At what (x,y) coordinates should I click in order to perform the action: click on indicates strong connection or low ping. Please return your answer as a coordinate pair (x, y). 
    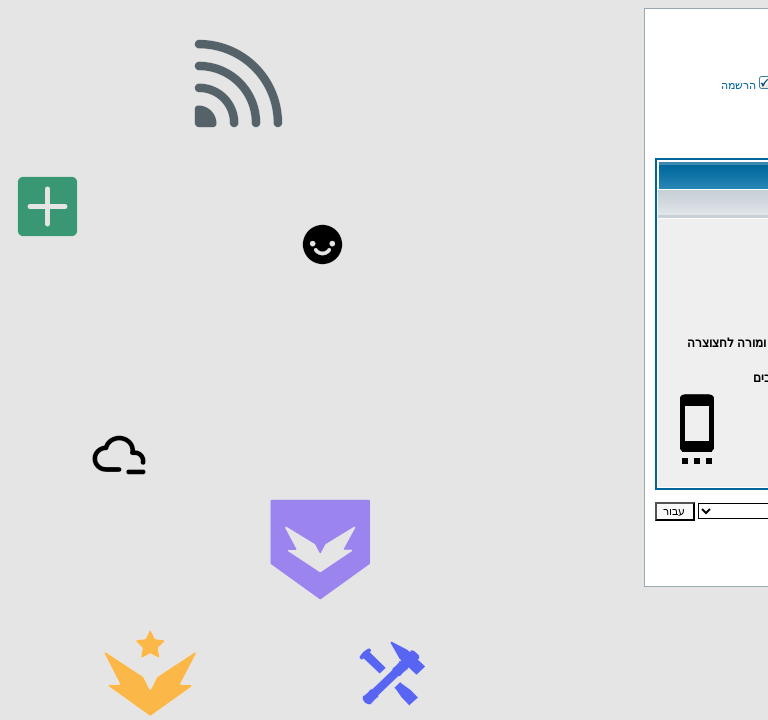
    Looking at the image, I should click on (238, 83).